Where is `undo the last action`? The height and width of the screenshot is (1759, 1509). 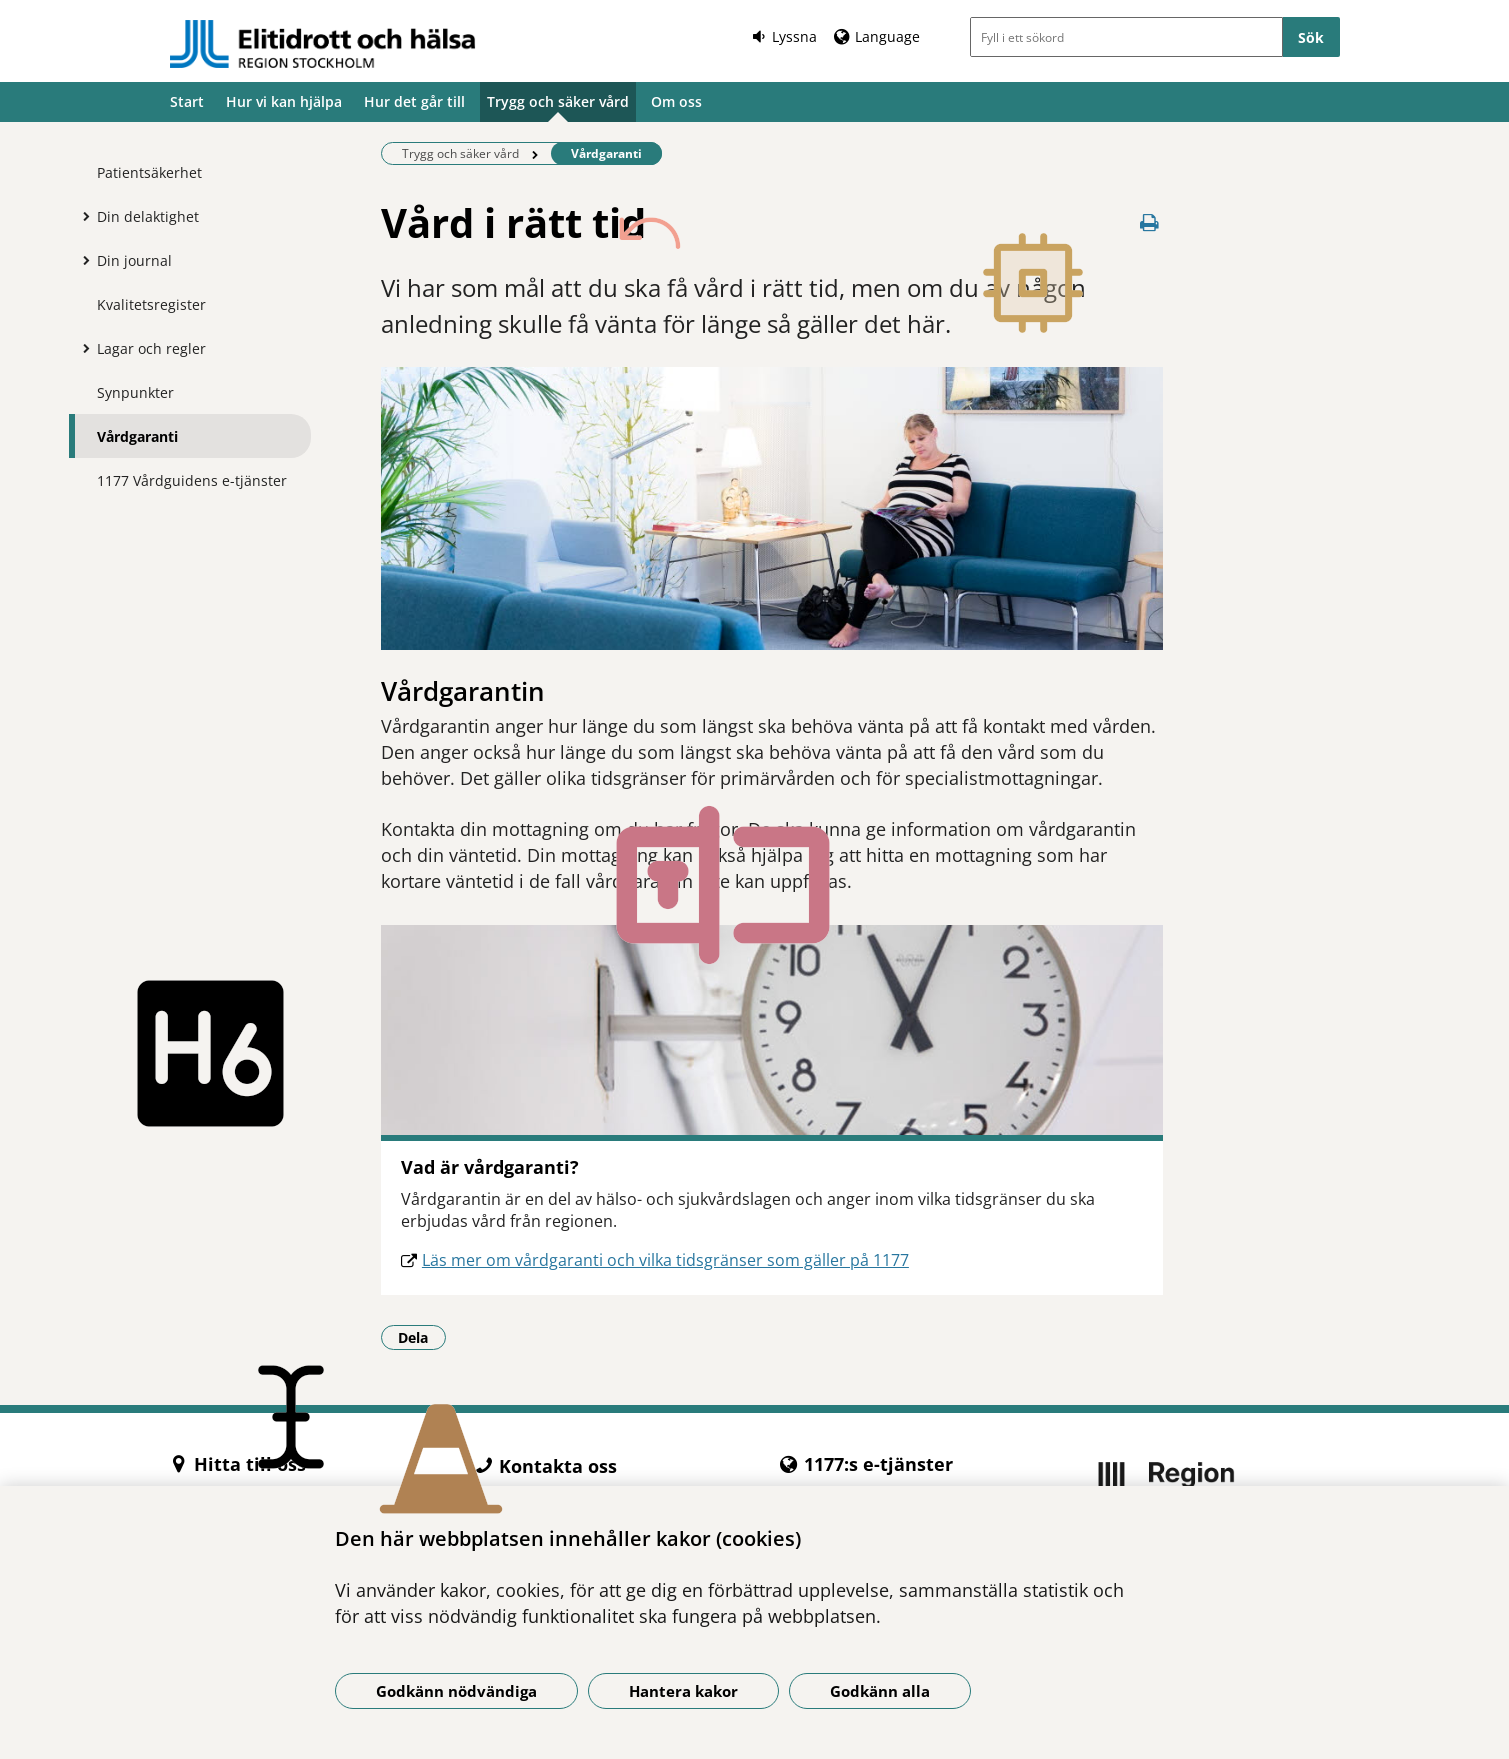 undo the last action is located at coordinates (651, 231).